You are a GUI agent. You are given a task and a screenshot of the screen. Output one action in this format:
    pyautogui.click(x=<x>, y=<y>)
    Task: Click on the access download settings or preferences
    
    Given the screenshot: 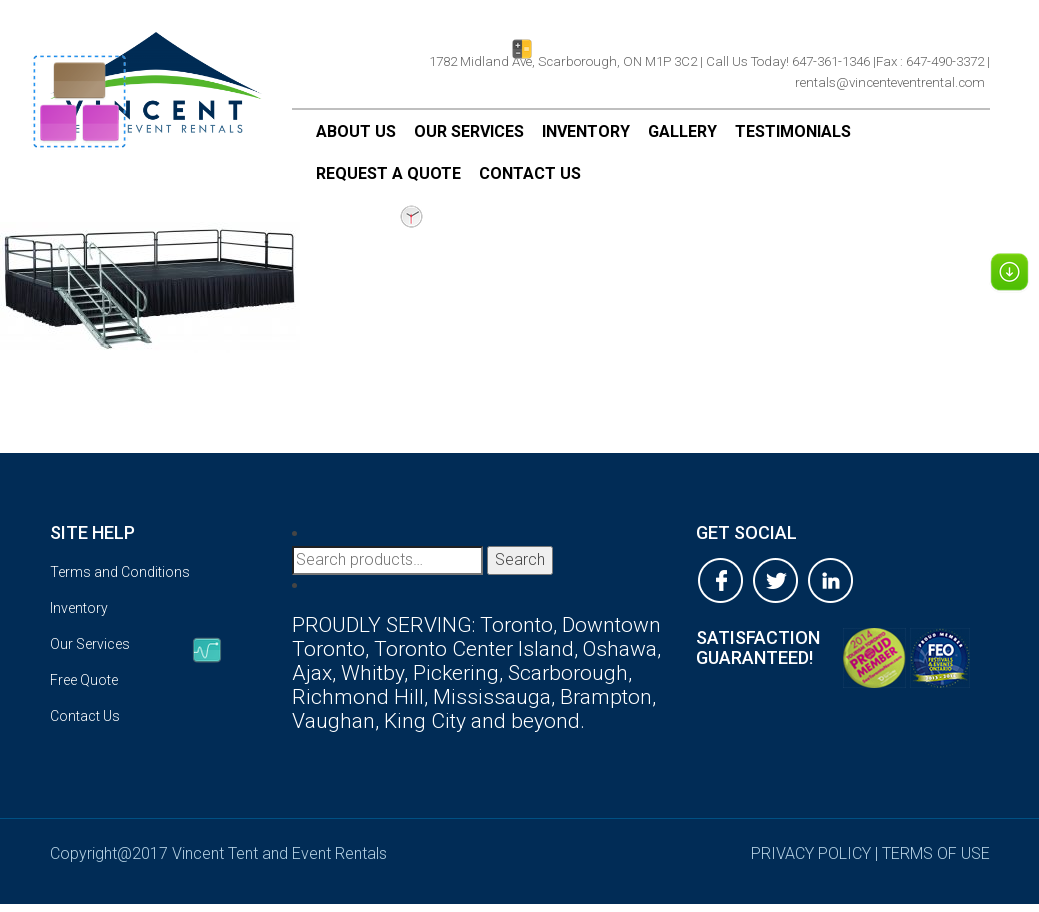 What is the action you would take?
    pyautogui.click(x=1009, y=272)
    